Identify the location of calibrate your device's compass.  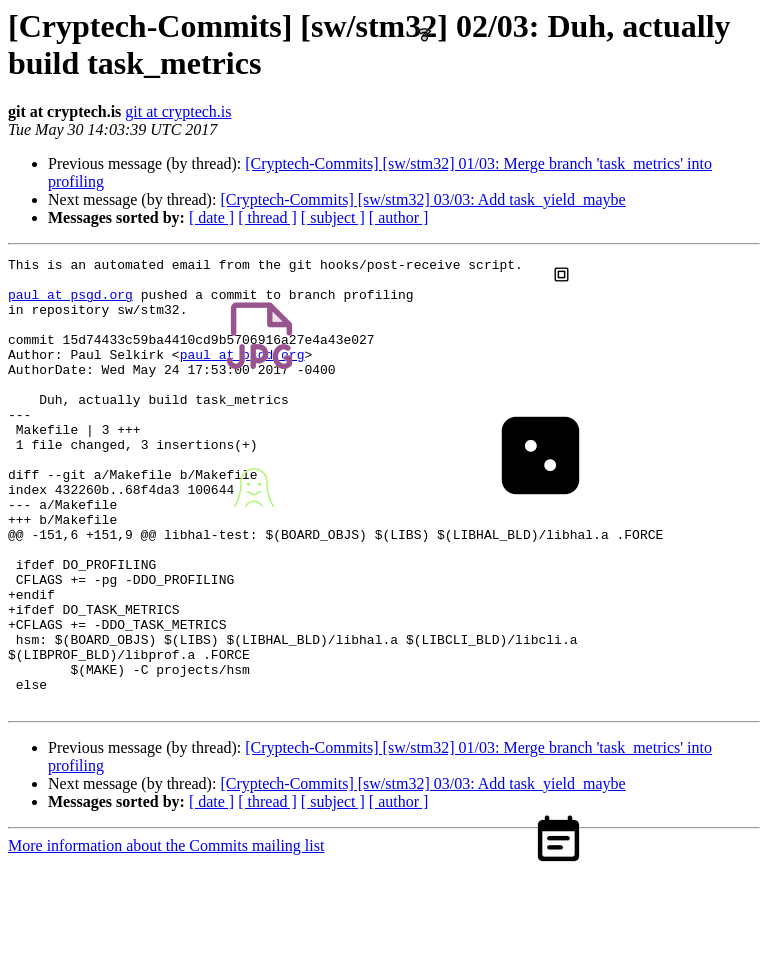
(424, 34).